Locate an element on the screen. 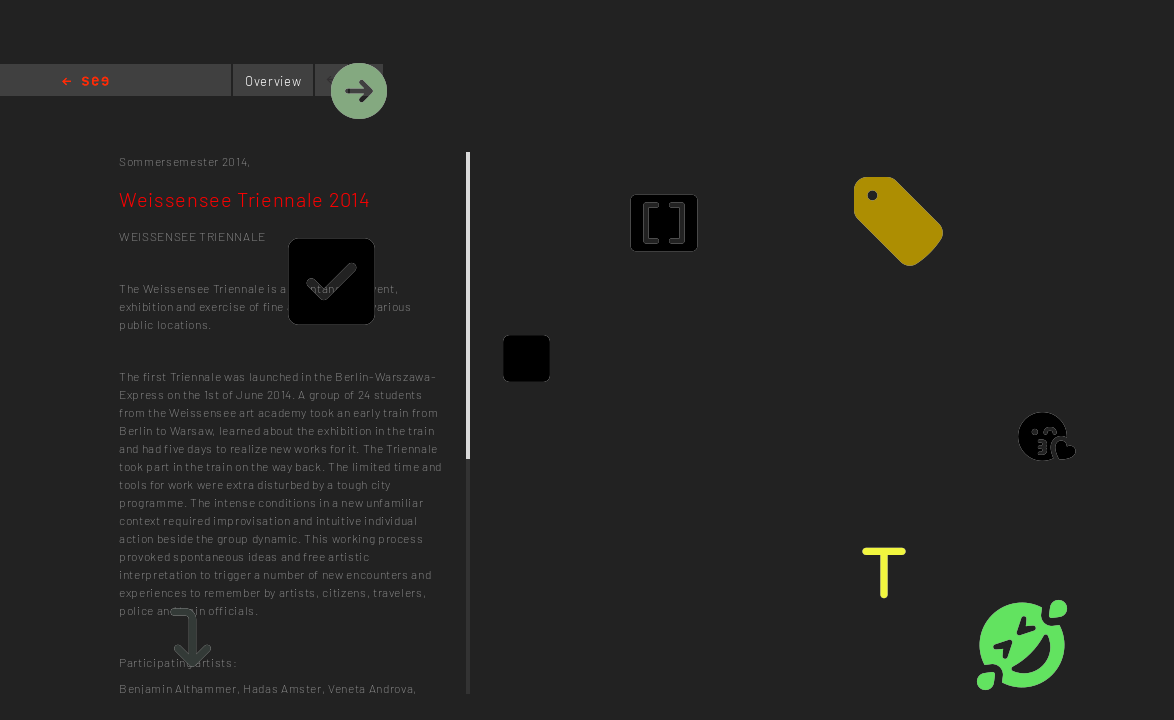 This screenshot has height=720, width=1174. stop media playback is located at coordinates (526, 358).